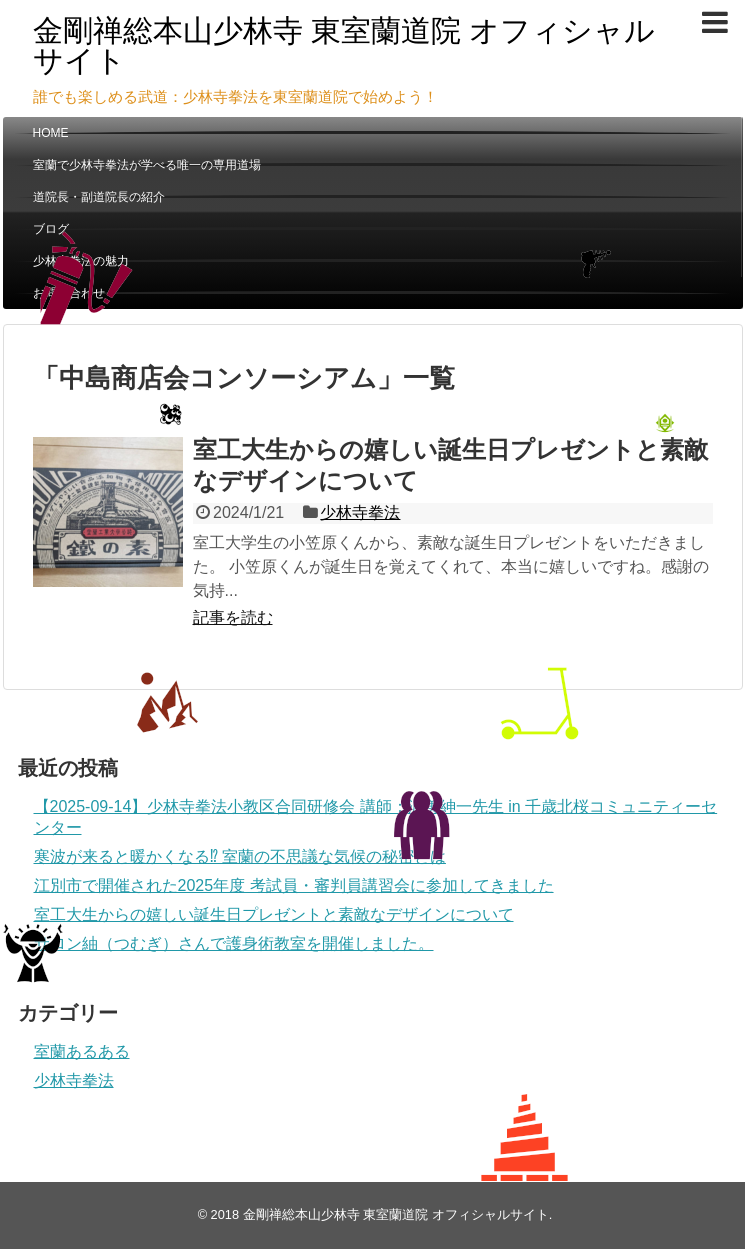 This screenshot has height=1249, width=745. I want to click on select ray gun weapon in game, so click(596, 263).